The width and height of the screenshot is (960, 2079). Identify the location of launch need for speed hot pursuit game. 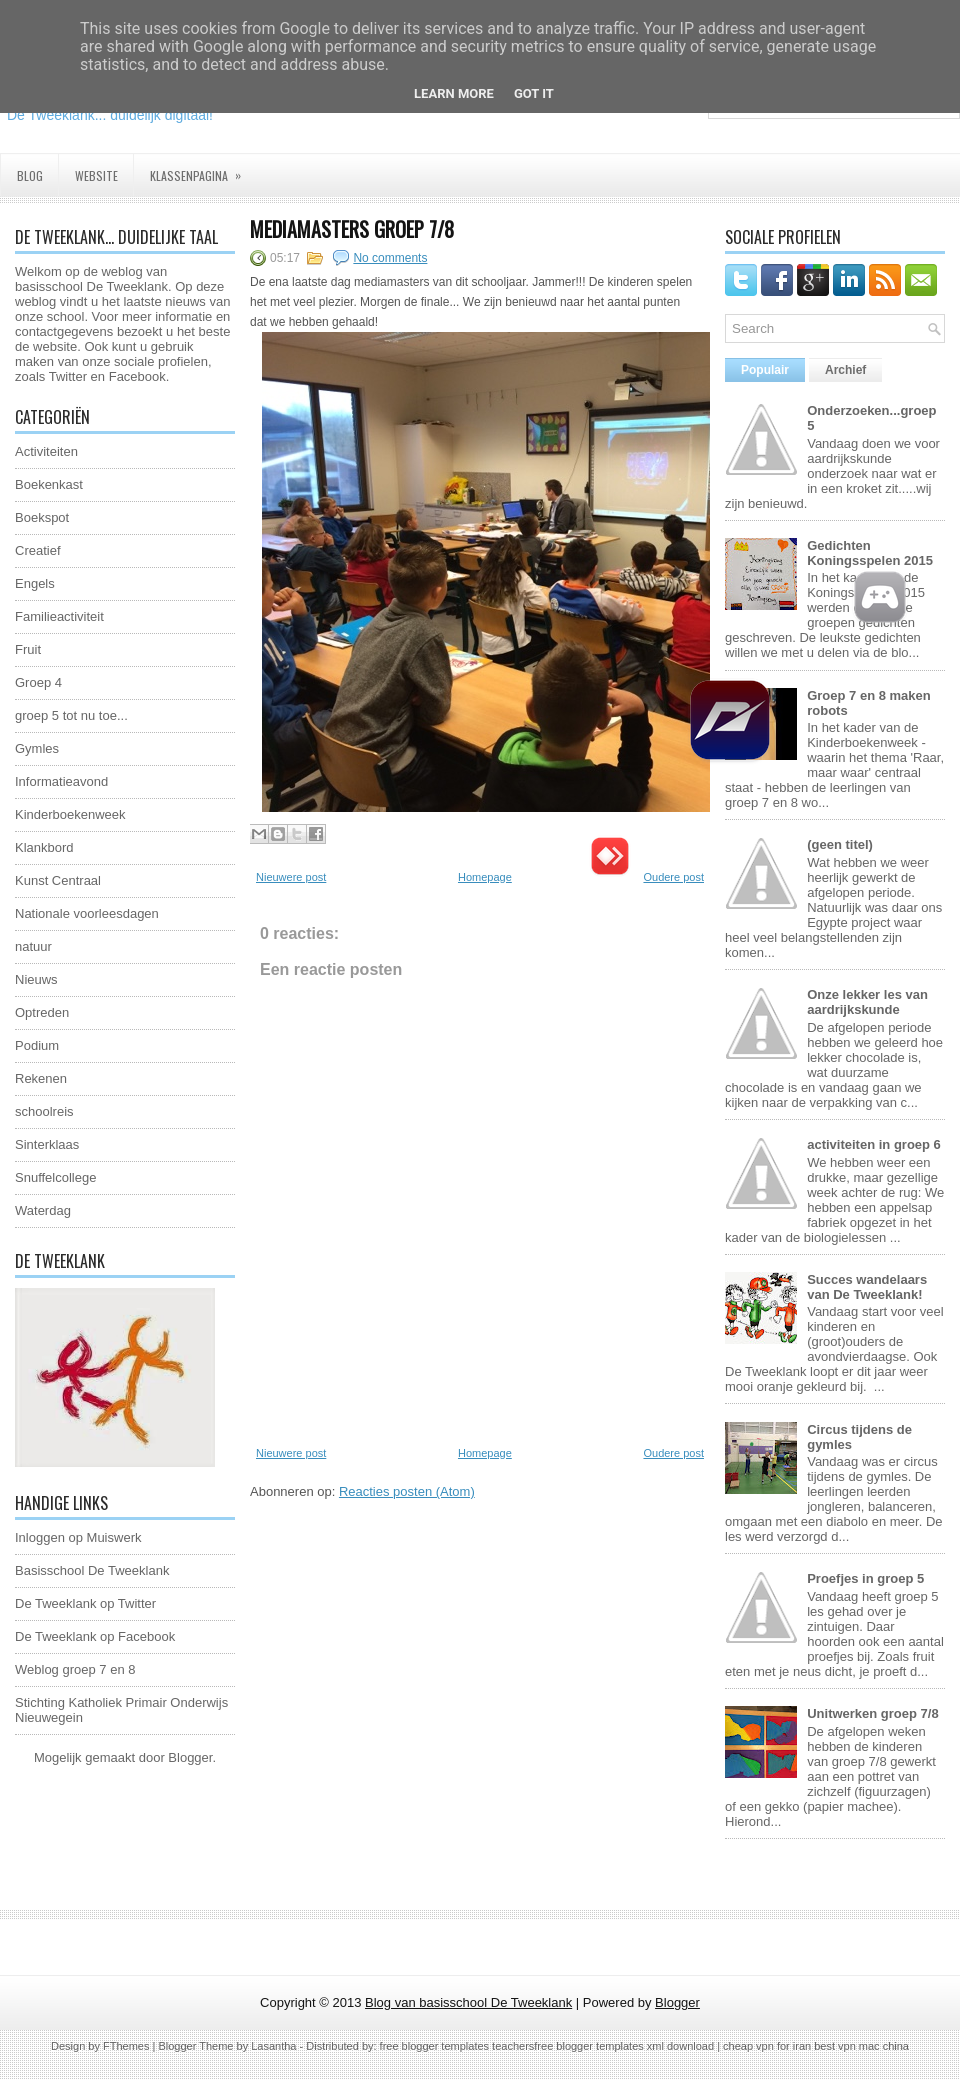
(730, 720).